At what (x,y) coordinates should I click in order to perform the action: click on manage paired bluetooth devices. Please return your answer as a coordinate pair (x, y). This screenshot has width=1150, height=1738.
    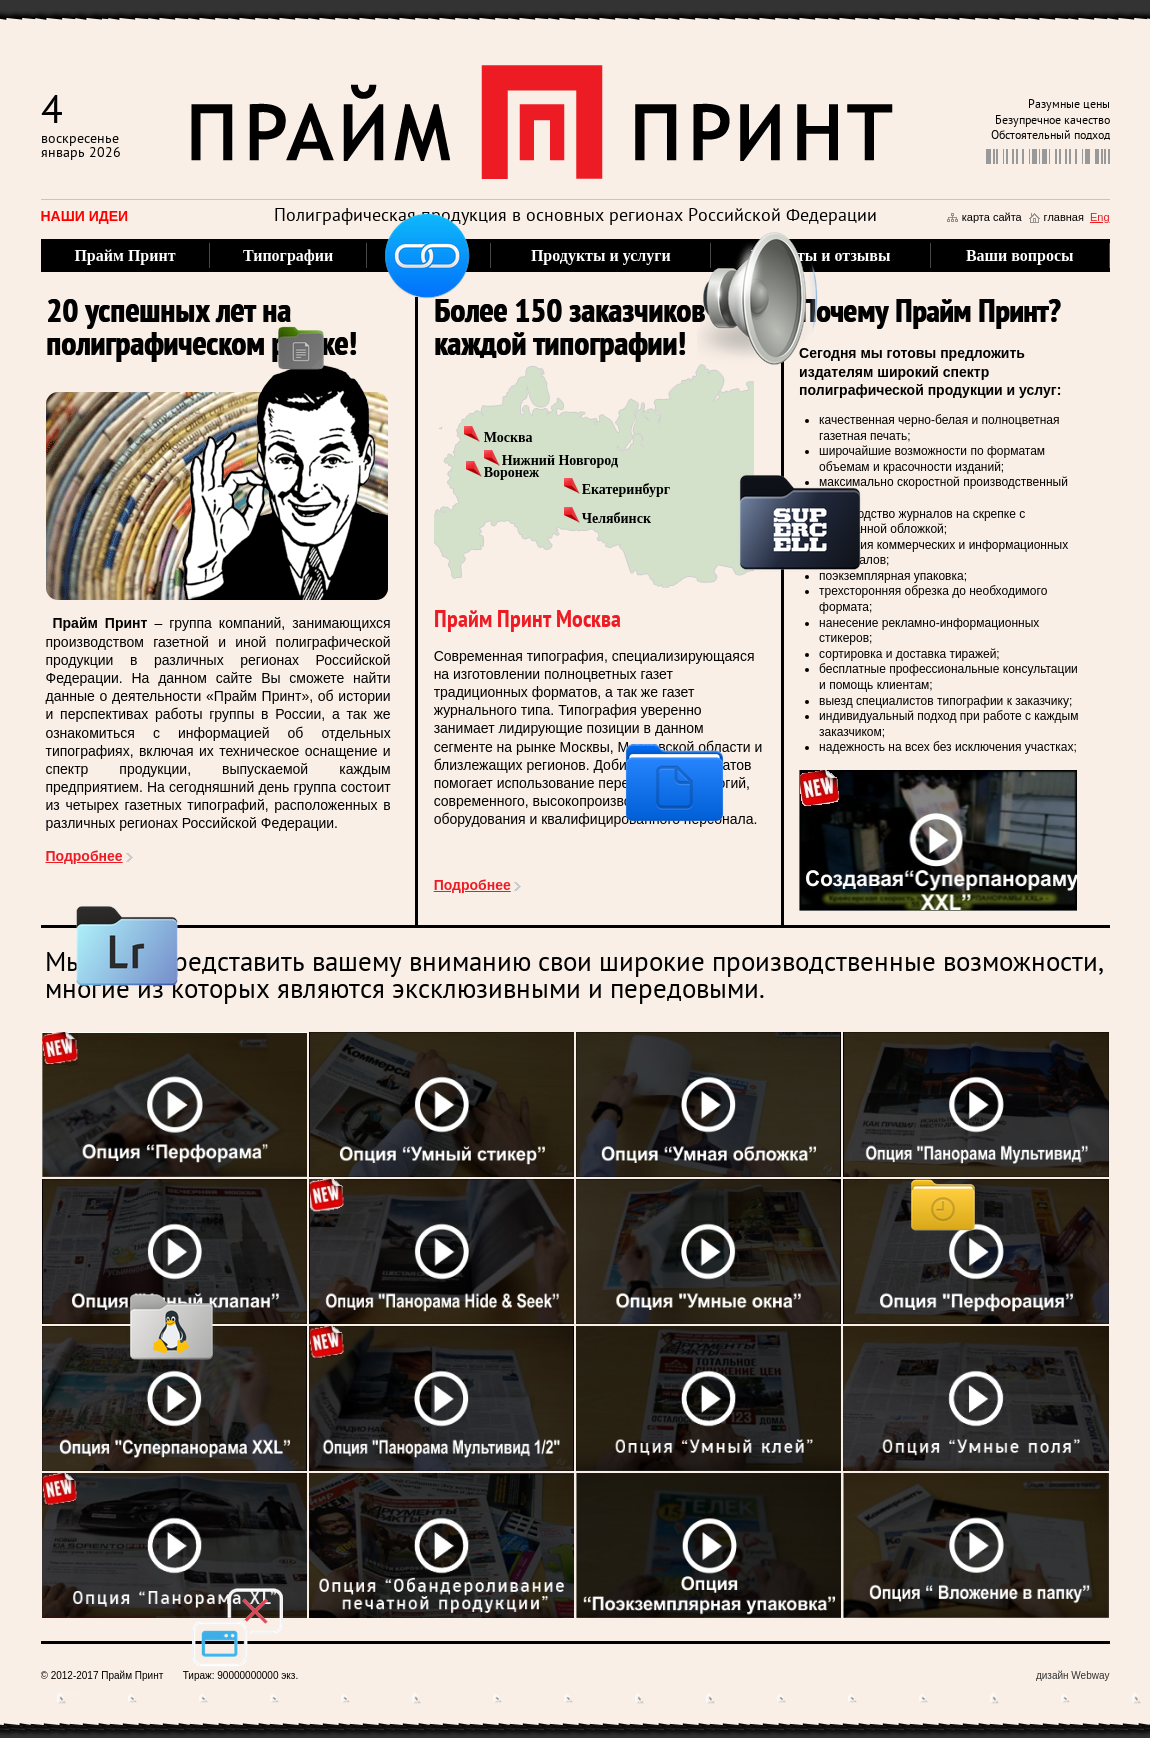
    Looking at the image, I should click on (427, 256).